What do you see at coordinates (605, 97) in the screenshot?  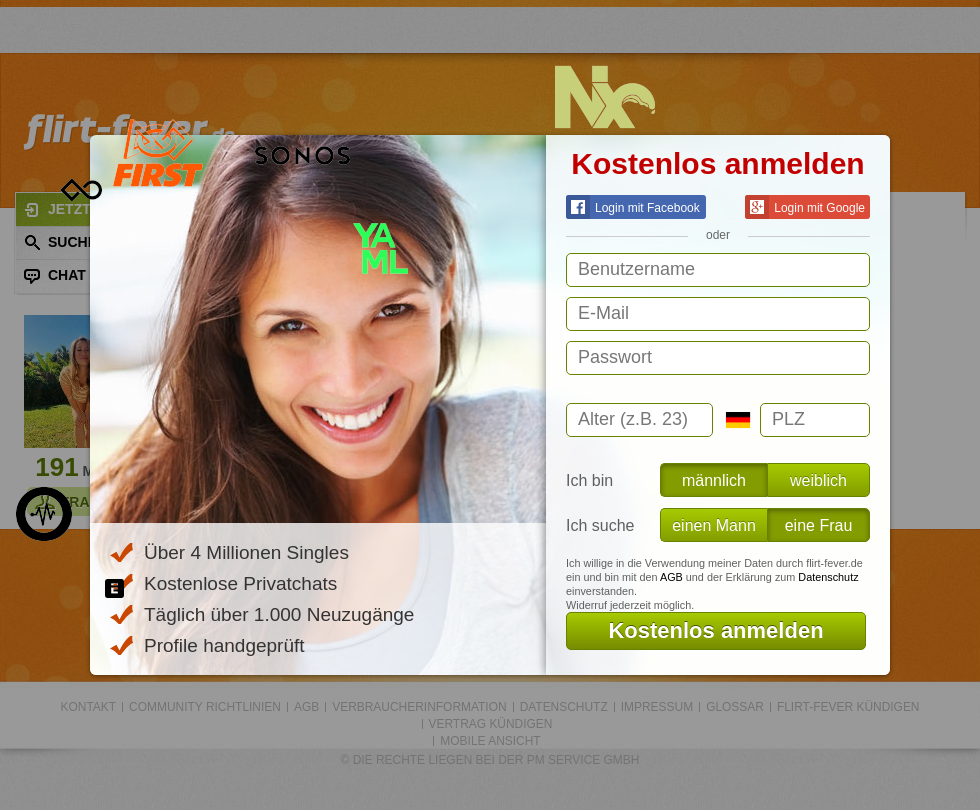 I see `nx build system logo` at bounding box center [605, 97].